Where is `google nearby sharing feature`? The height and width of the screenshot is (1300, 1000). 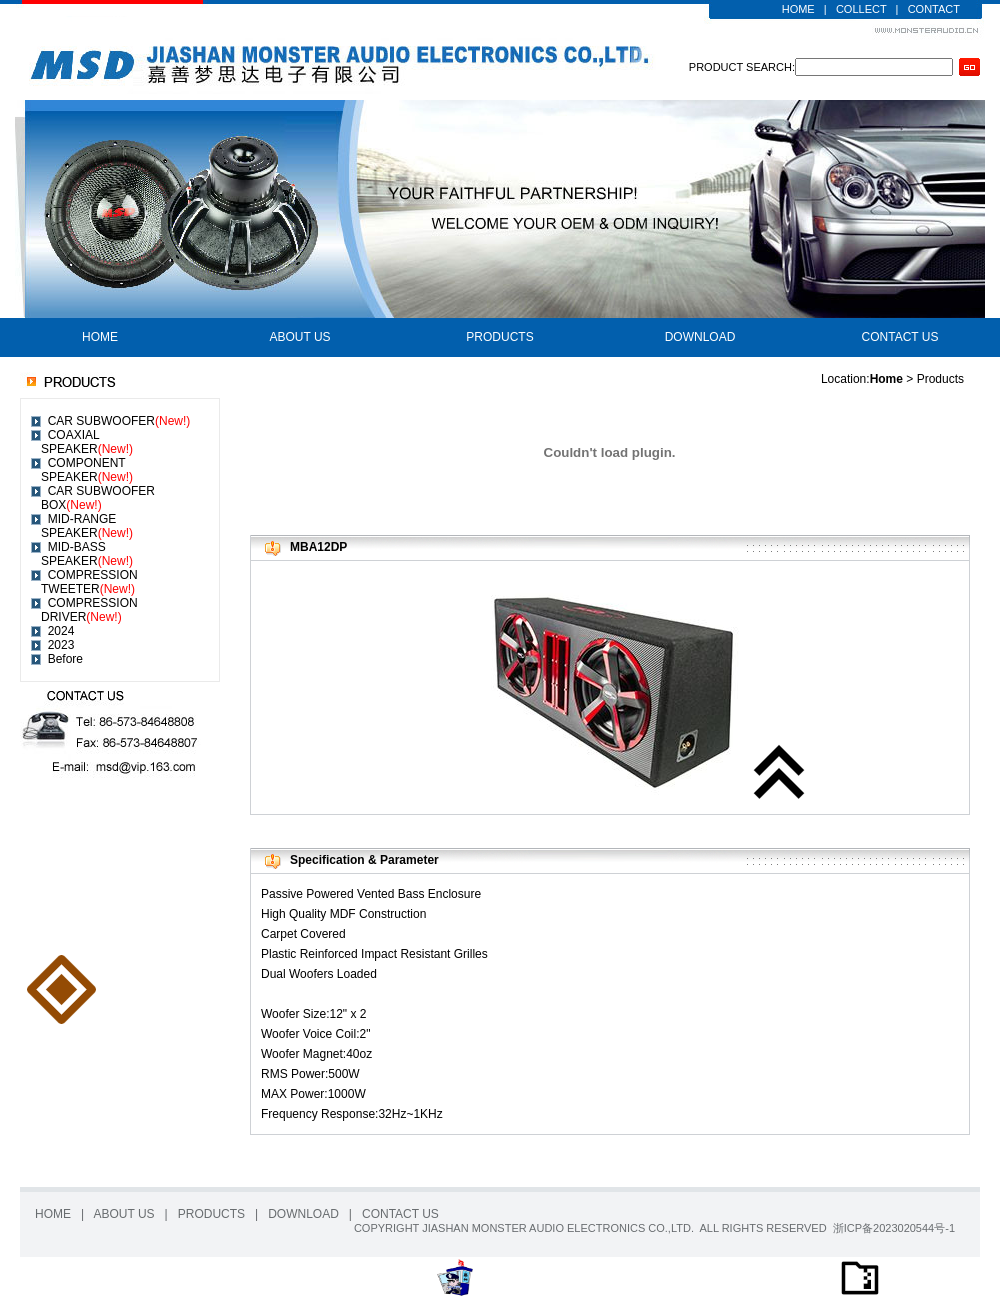
google nearby sharing feature is located at coordinates (61, 989).